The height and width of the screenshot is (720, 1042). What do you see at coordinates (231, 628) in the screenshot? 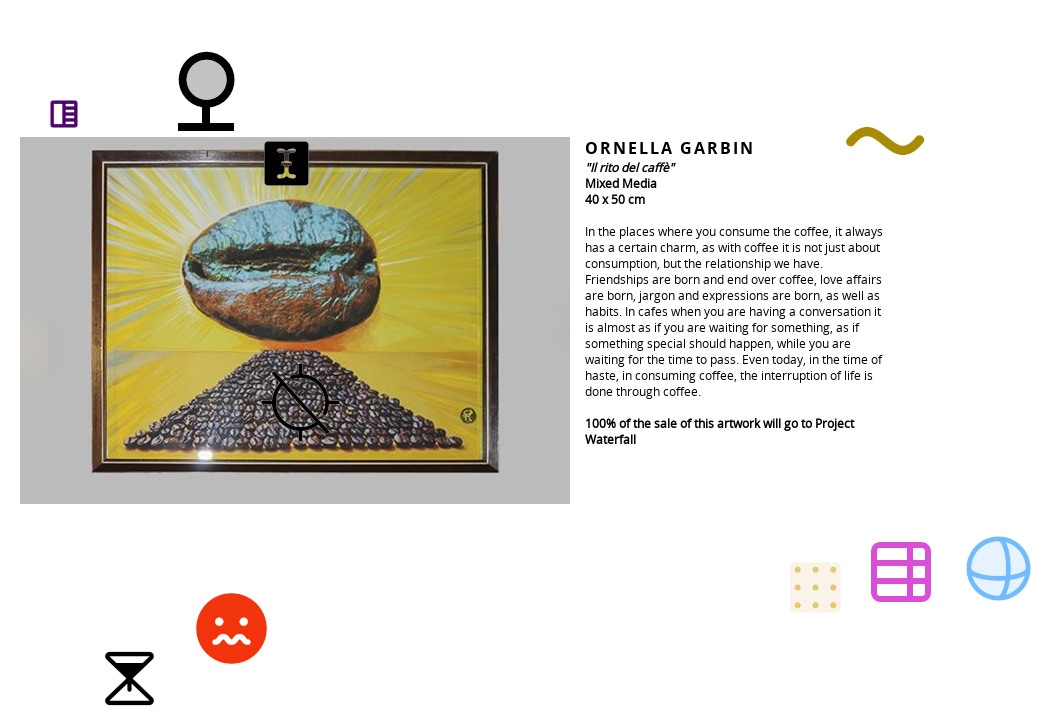
I see `indicates a nervous or anxious status` at bounding box center [231, 628].